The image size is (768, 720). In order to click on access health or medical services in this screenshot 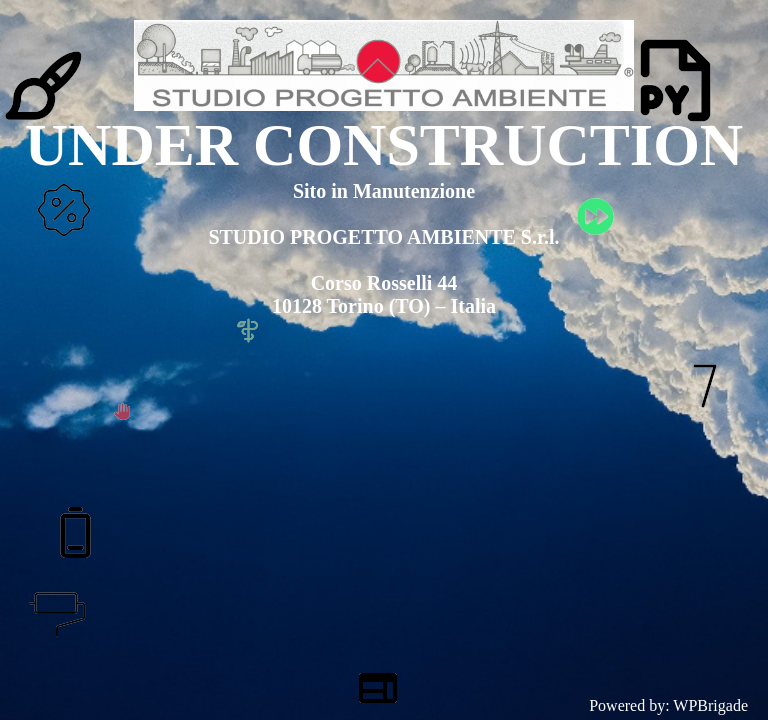, I will do `click(248, 330)`.